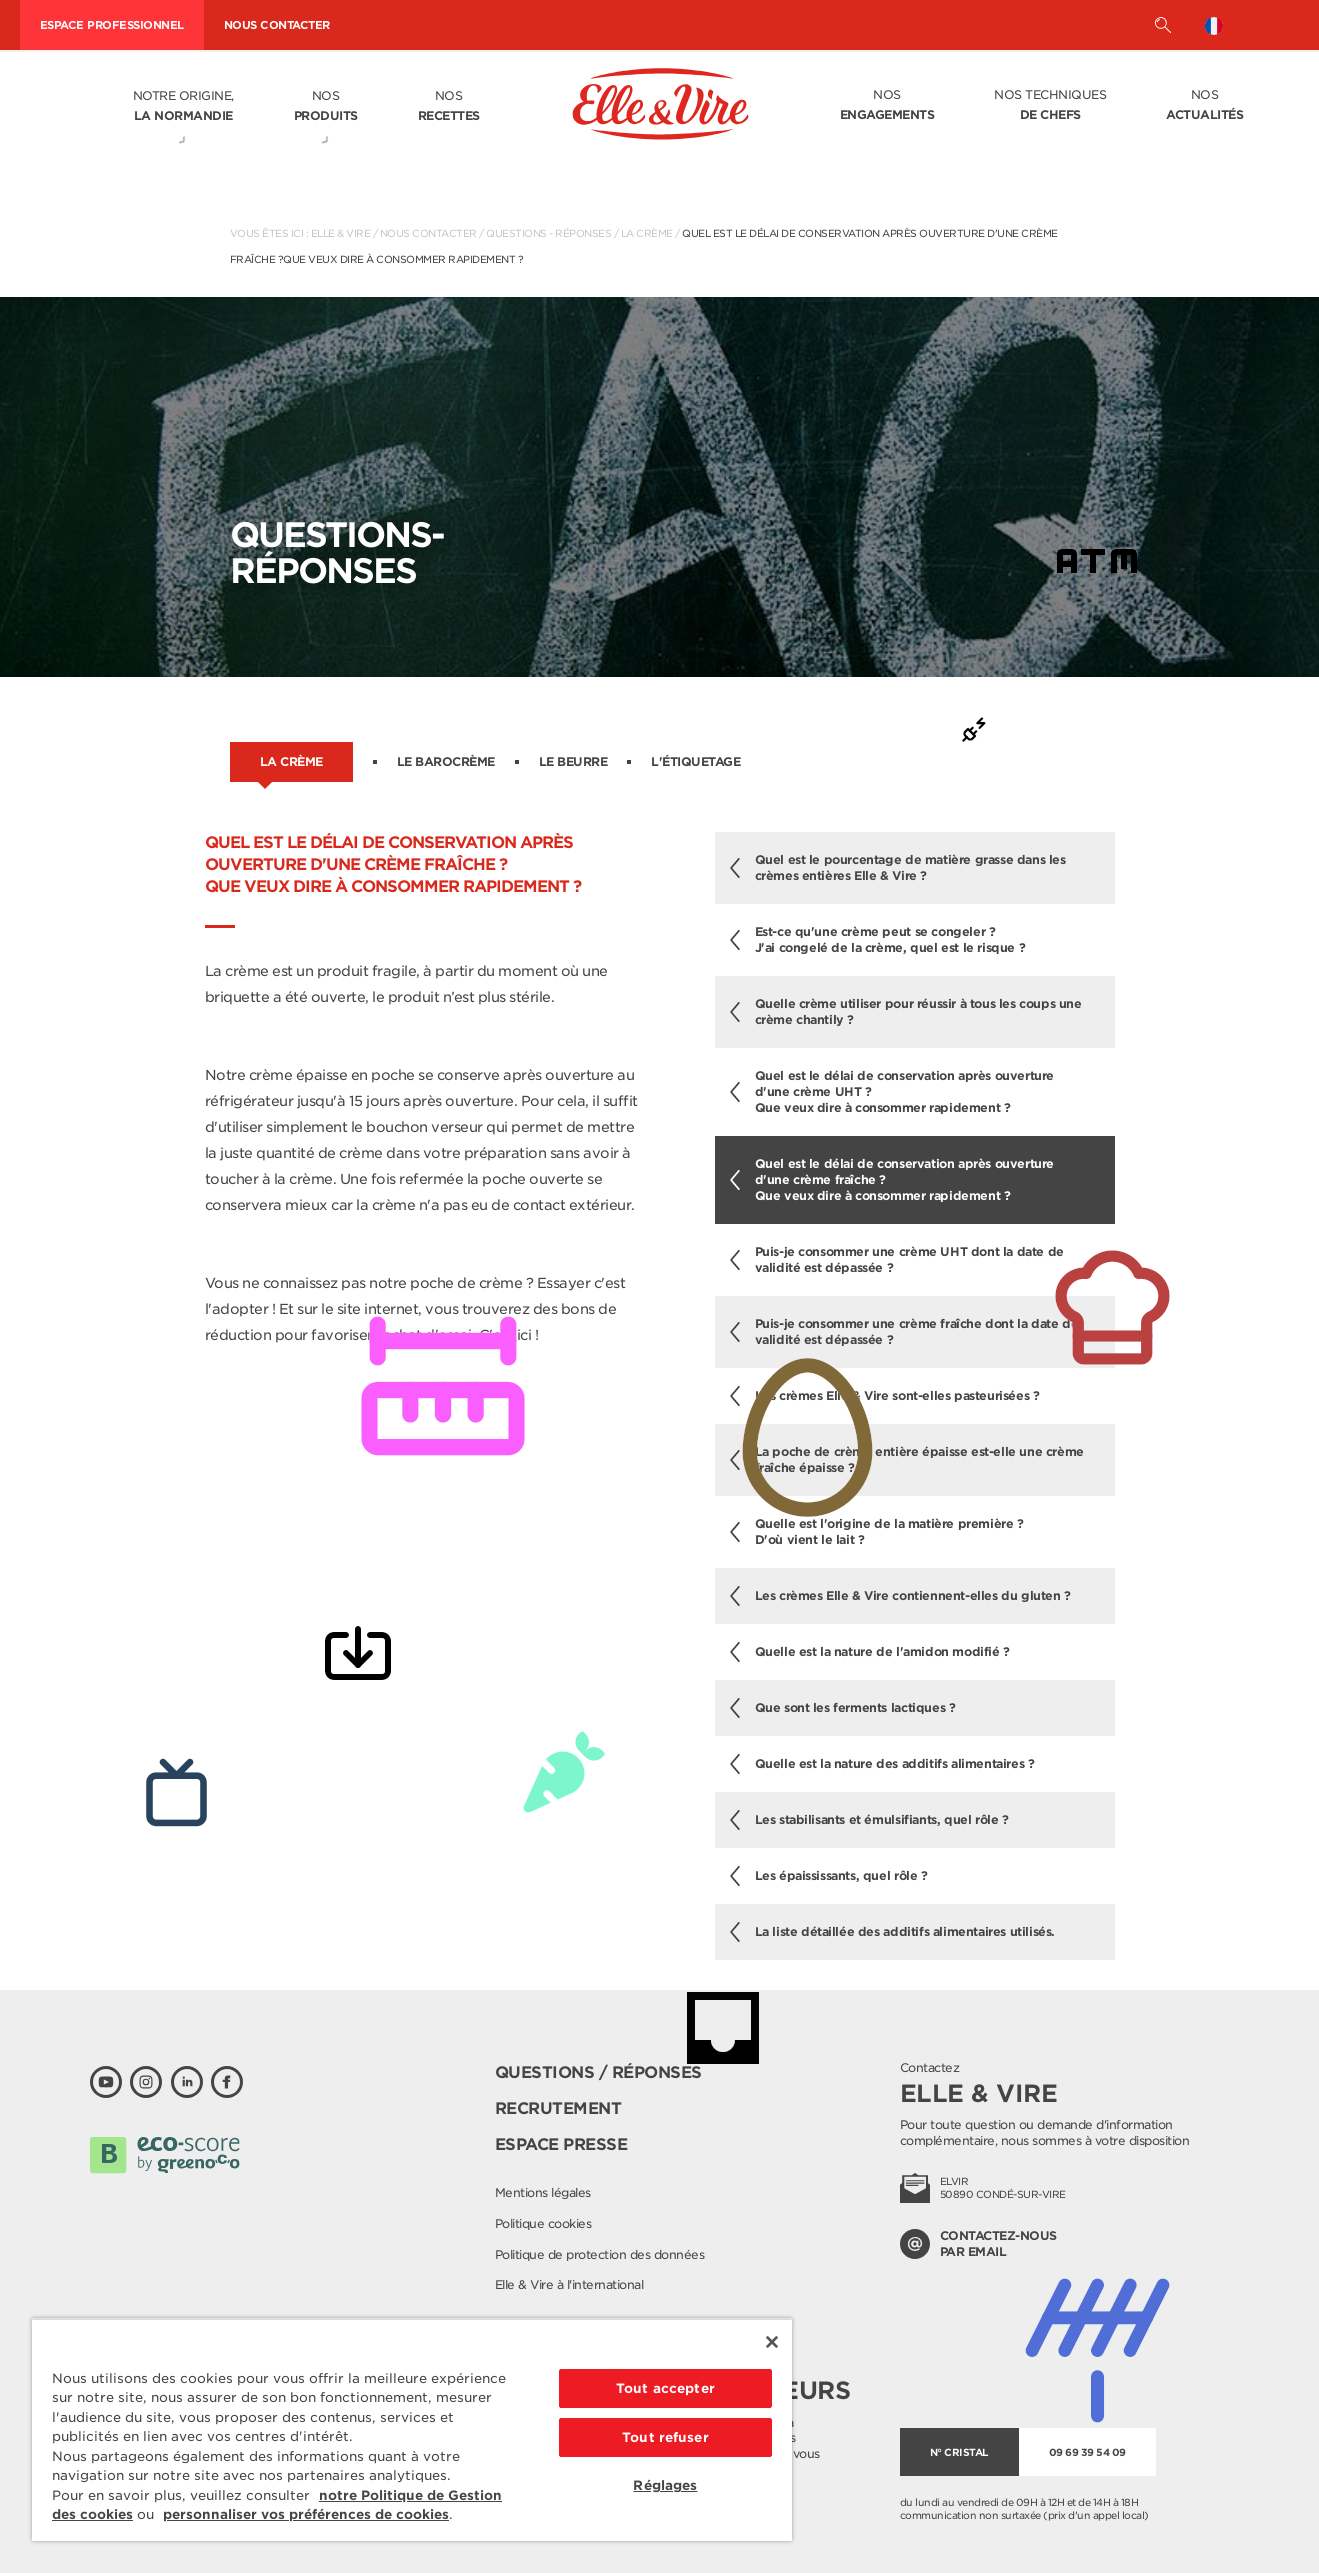 This screenshot has width=1319, height=2573. Describe the element at coordinates (723, 2028) in the screenshot. I see `access your inbox` at that location.